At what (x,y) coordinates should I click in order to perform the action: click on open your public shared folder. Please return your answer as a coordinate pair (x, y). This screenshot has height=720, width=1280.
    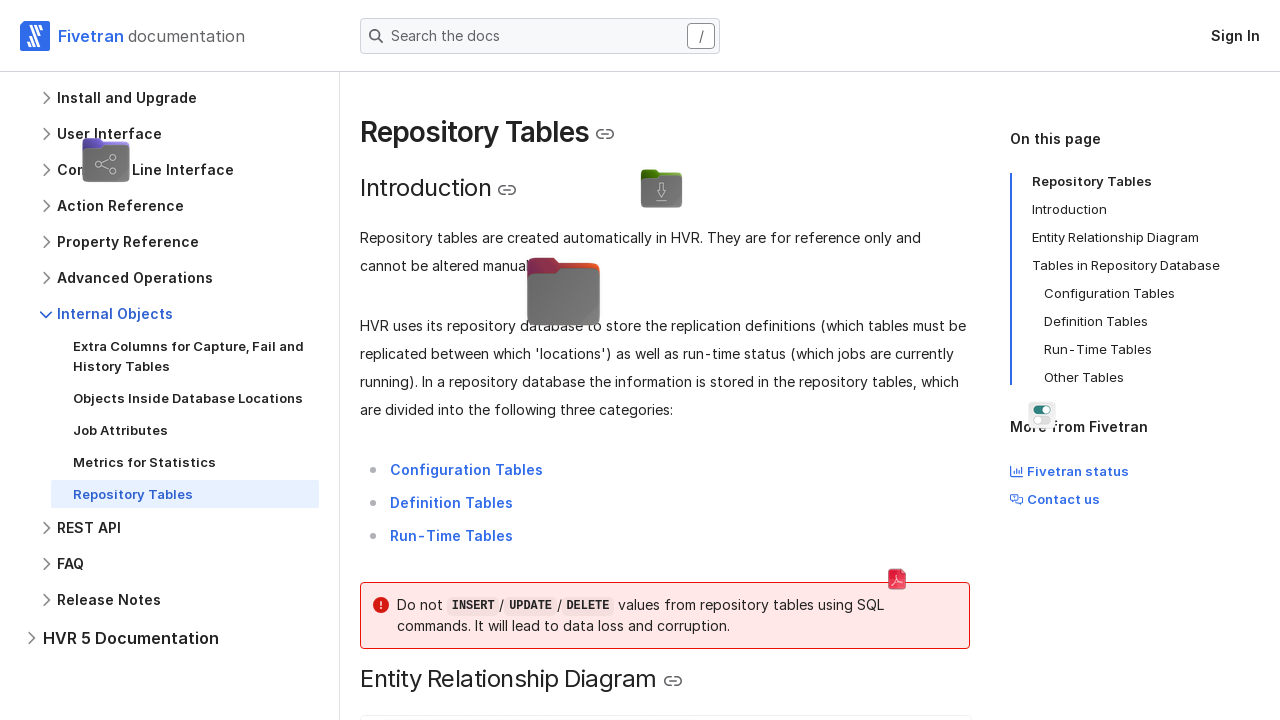
    Looking at the image, I should click on (106, 160).